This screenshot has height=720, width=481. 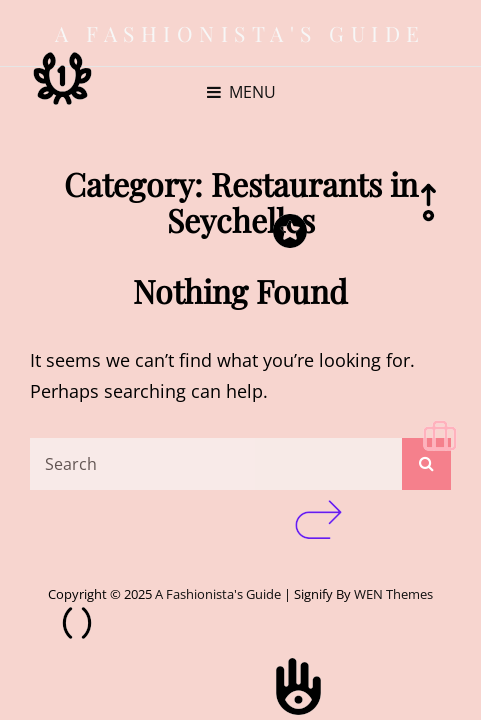 I want to click on star or favorite an item in your feed, so click(x=290, y=231).